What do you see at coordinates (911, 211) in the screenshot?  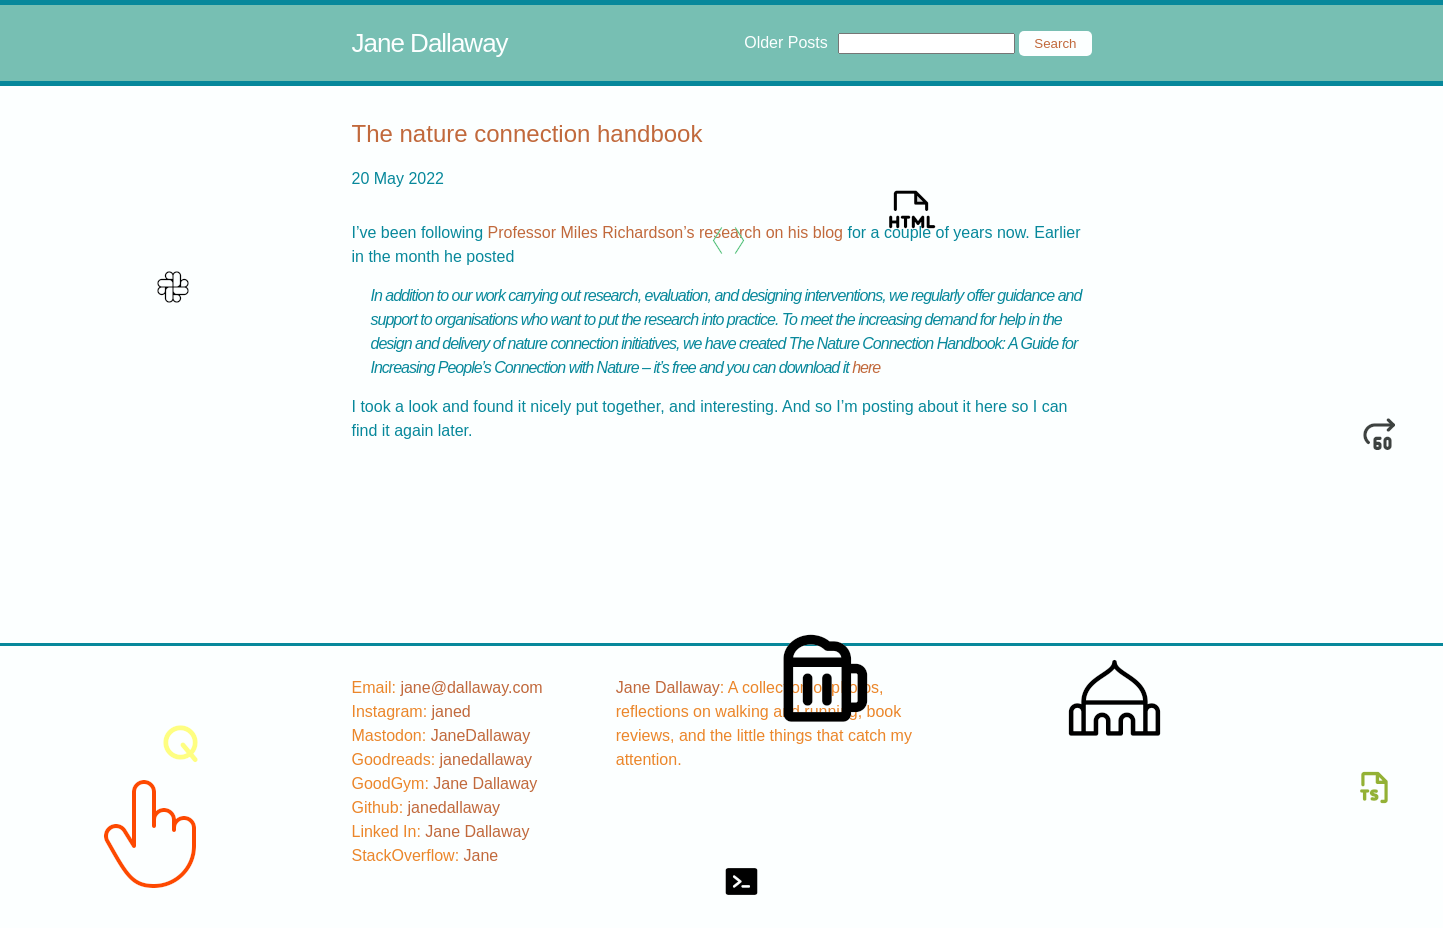 I see `view or open an HTML file` at bounding box center [911, 211].